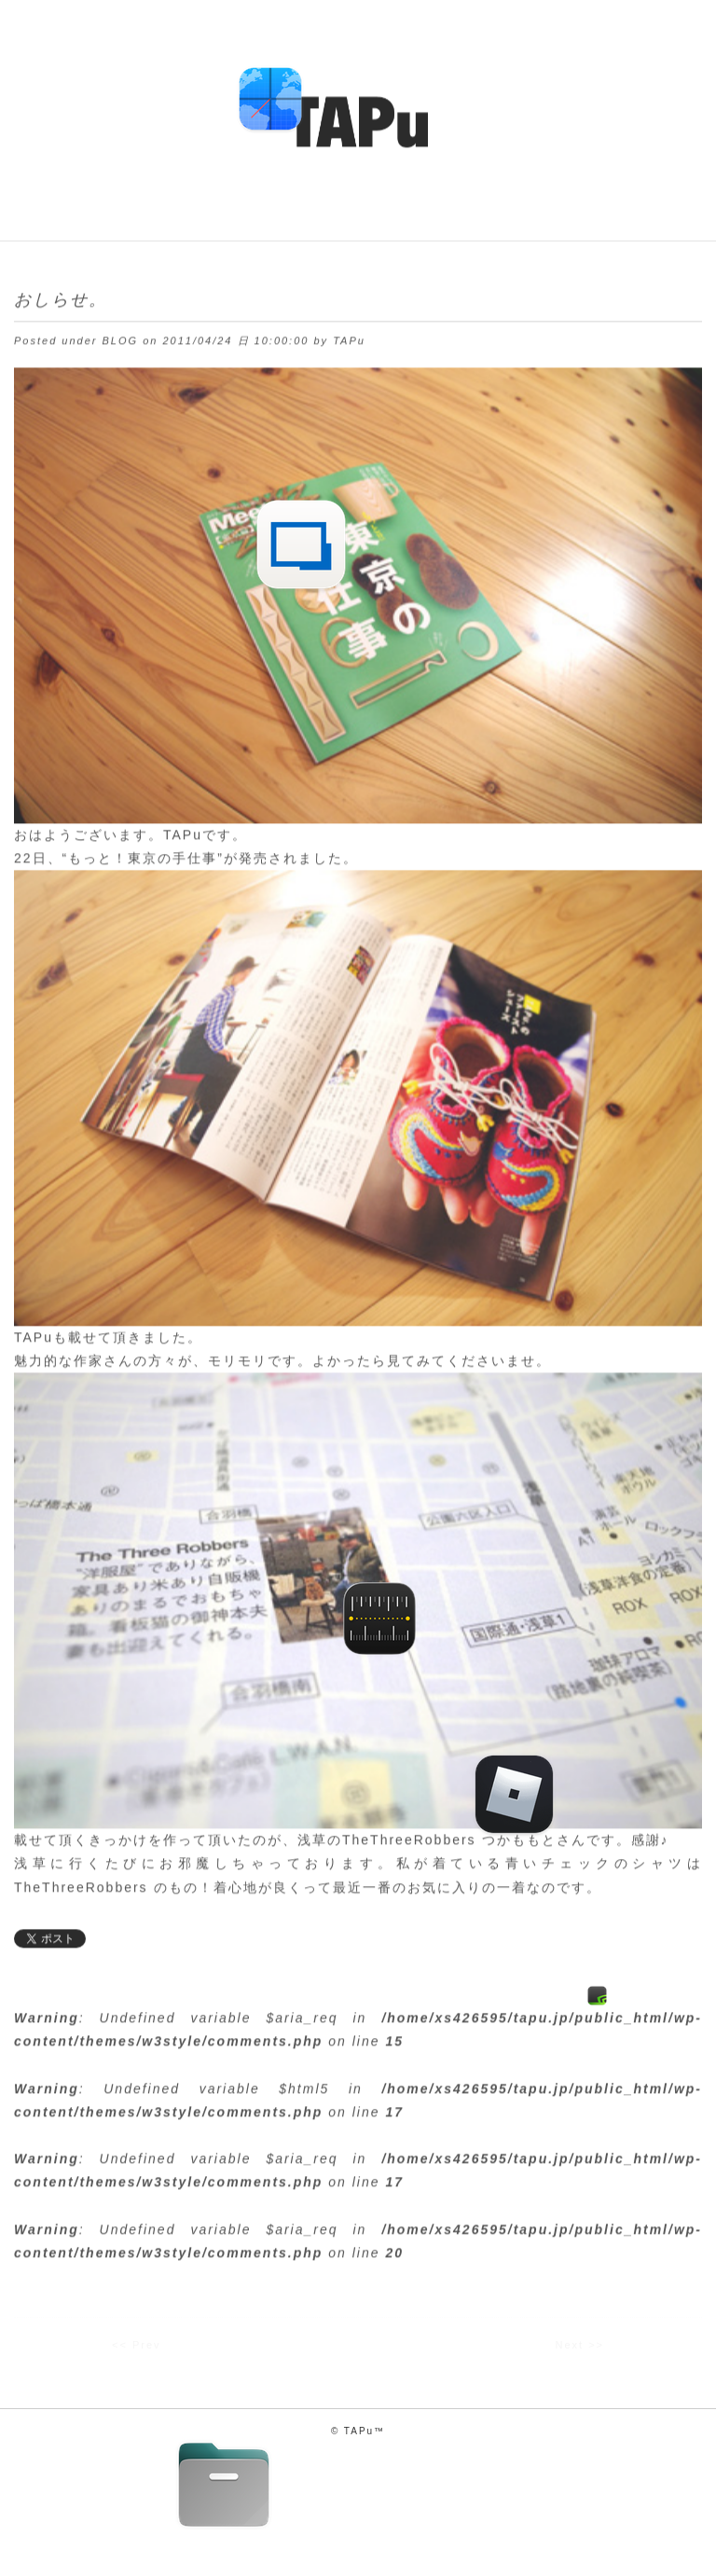 This screenshot has height=2576, width=716. I want to click on open remote desktop manager, so click(301, 544).